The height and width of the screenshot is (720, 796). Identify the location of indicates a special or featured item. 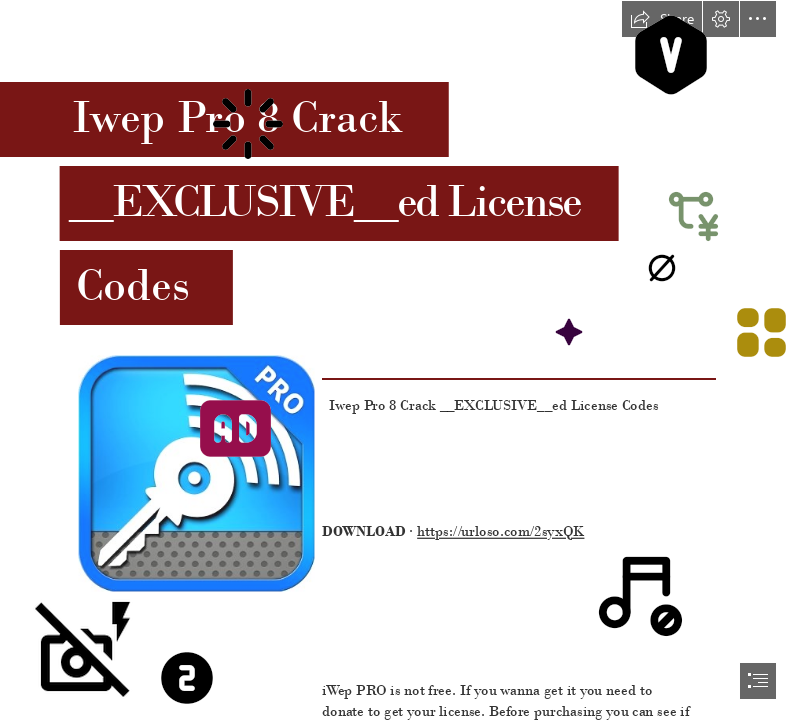
(569, 332).